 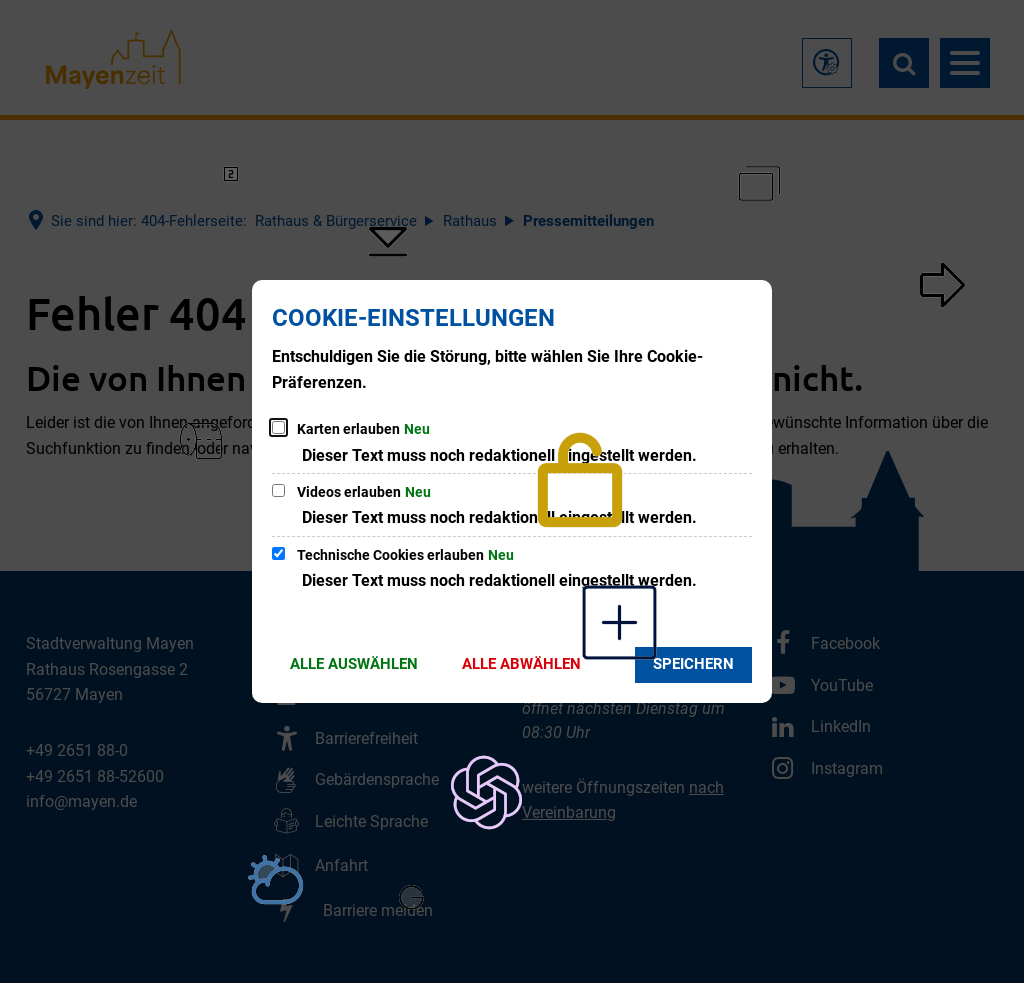 I want to click on navigate to the next item or step, so click(x=941, y=285).